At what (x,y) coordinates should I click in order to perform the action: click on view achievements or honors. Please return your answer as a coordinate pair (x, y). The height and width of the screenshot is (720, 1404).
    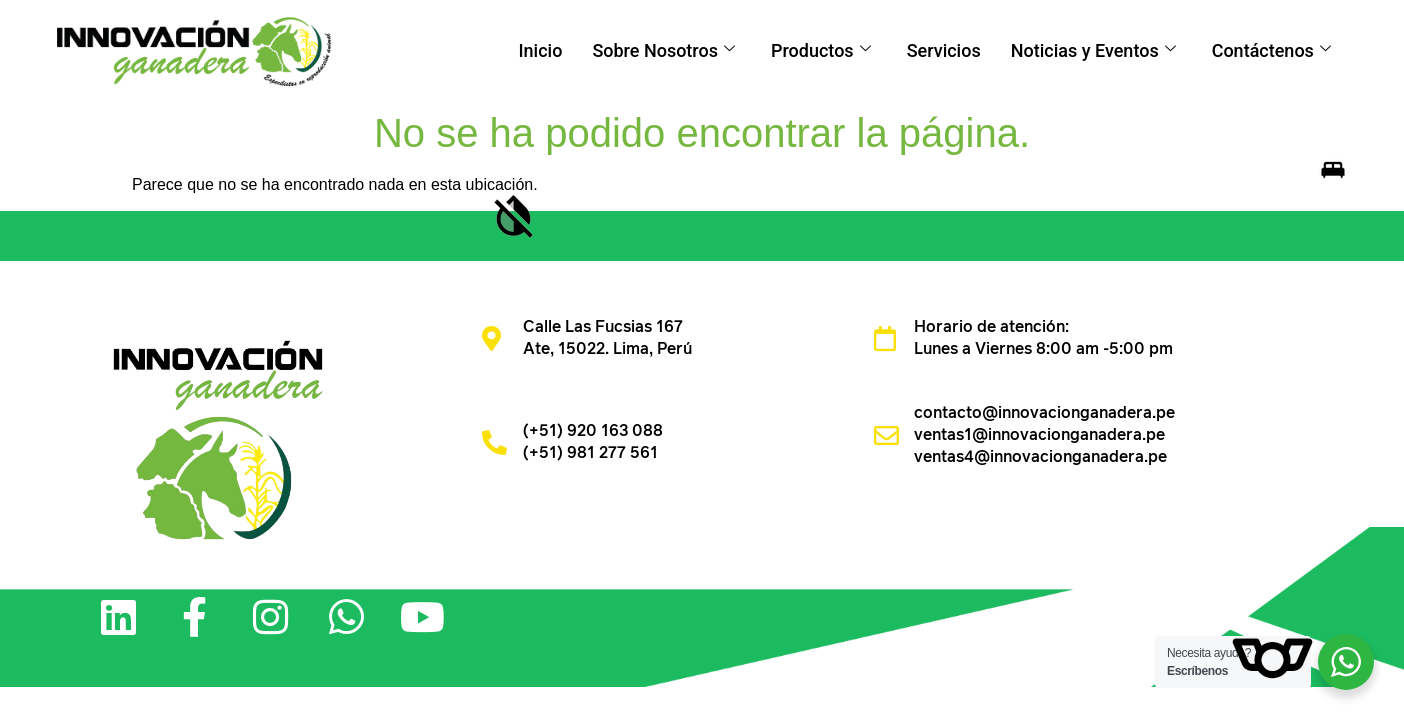
    Looking at the image, I should click on (1272, 656).